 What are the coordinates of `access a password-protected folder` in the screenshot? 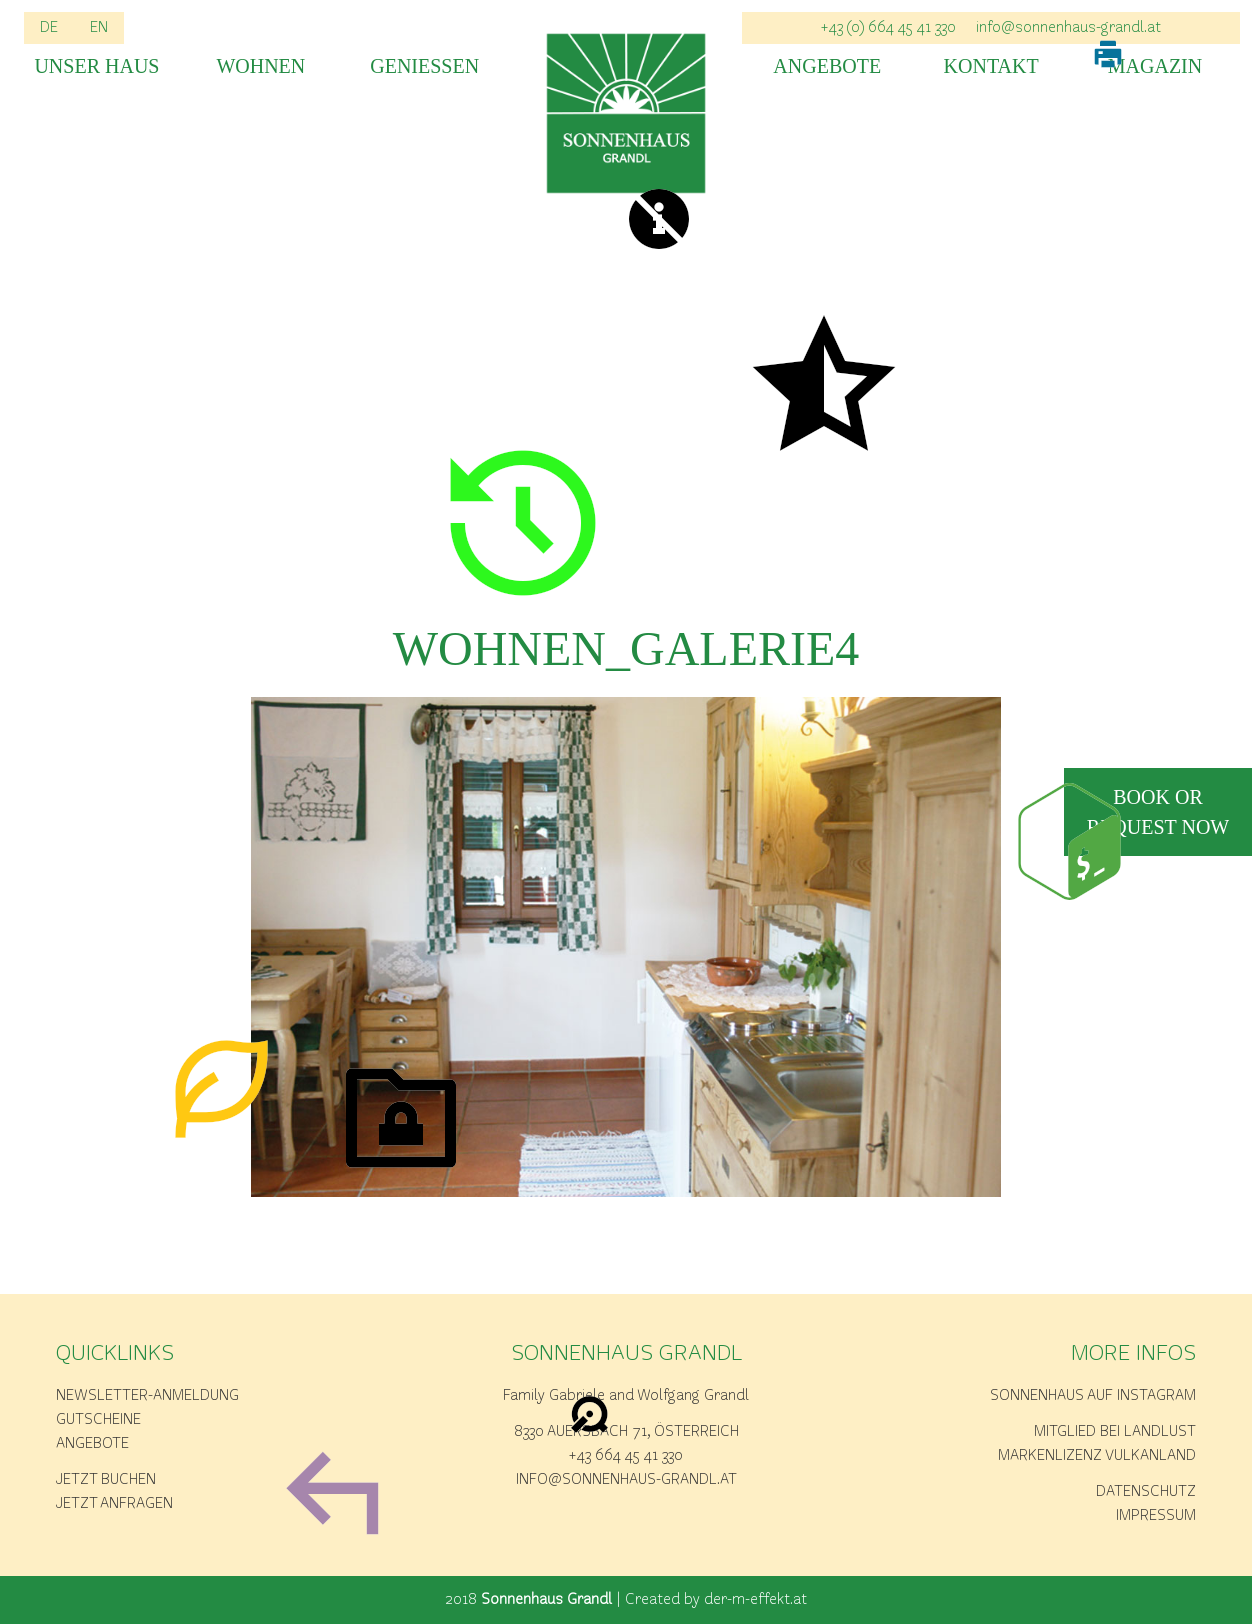 It's located at (401, 1118).